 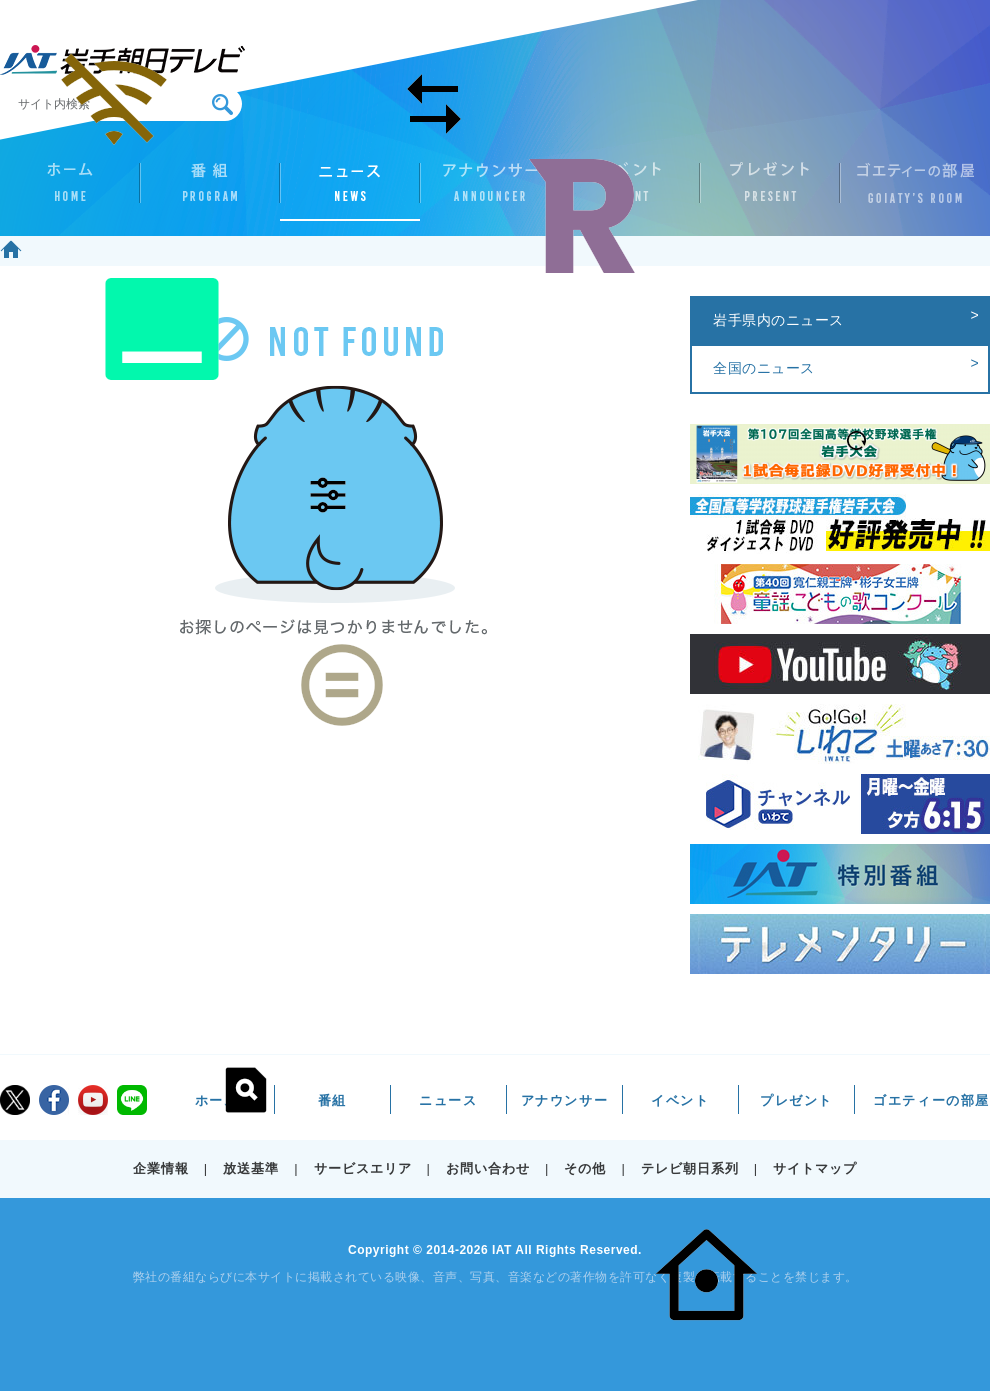 What do you see at coordinates (114, 103) in the screenshot?
I see `indicates no wifi connection available` at bounding box center [114, 103].